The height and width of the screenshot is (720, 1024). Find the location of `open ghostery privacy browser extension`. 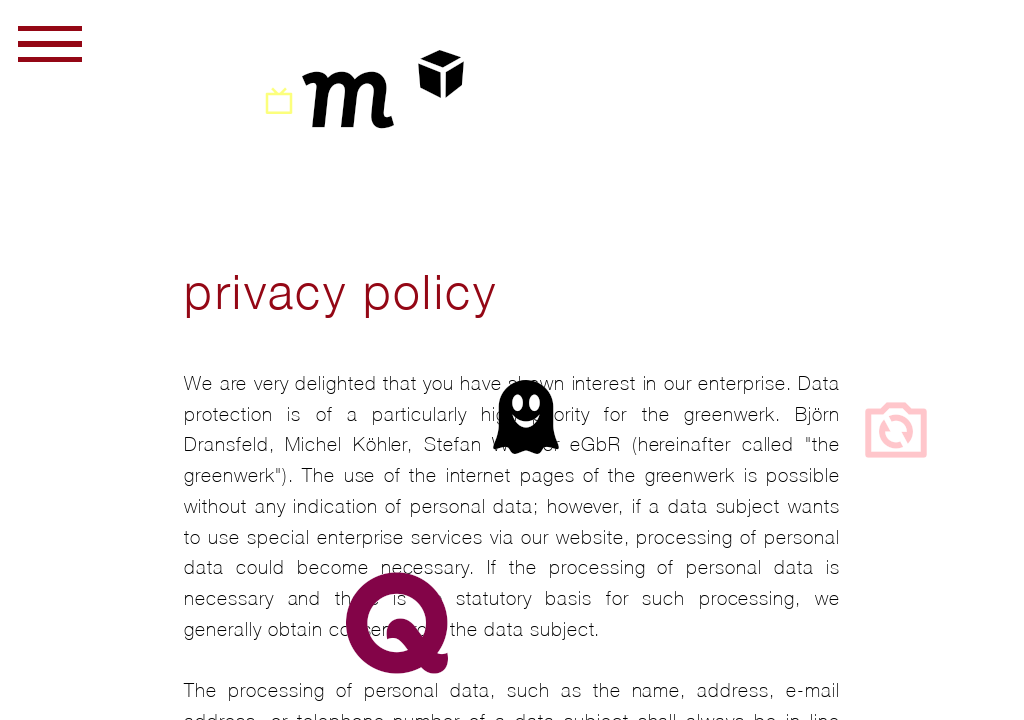

open ghostery privacy browser extension is located at coordinates (526, 417).